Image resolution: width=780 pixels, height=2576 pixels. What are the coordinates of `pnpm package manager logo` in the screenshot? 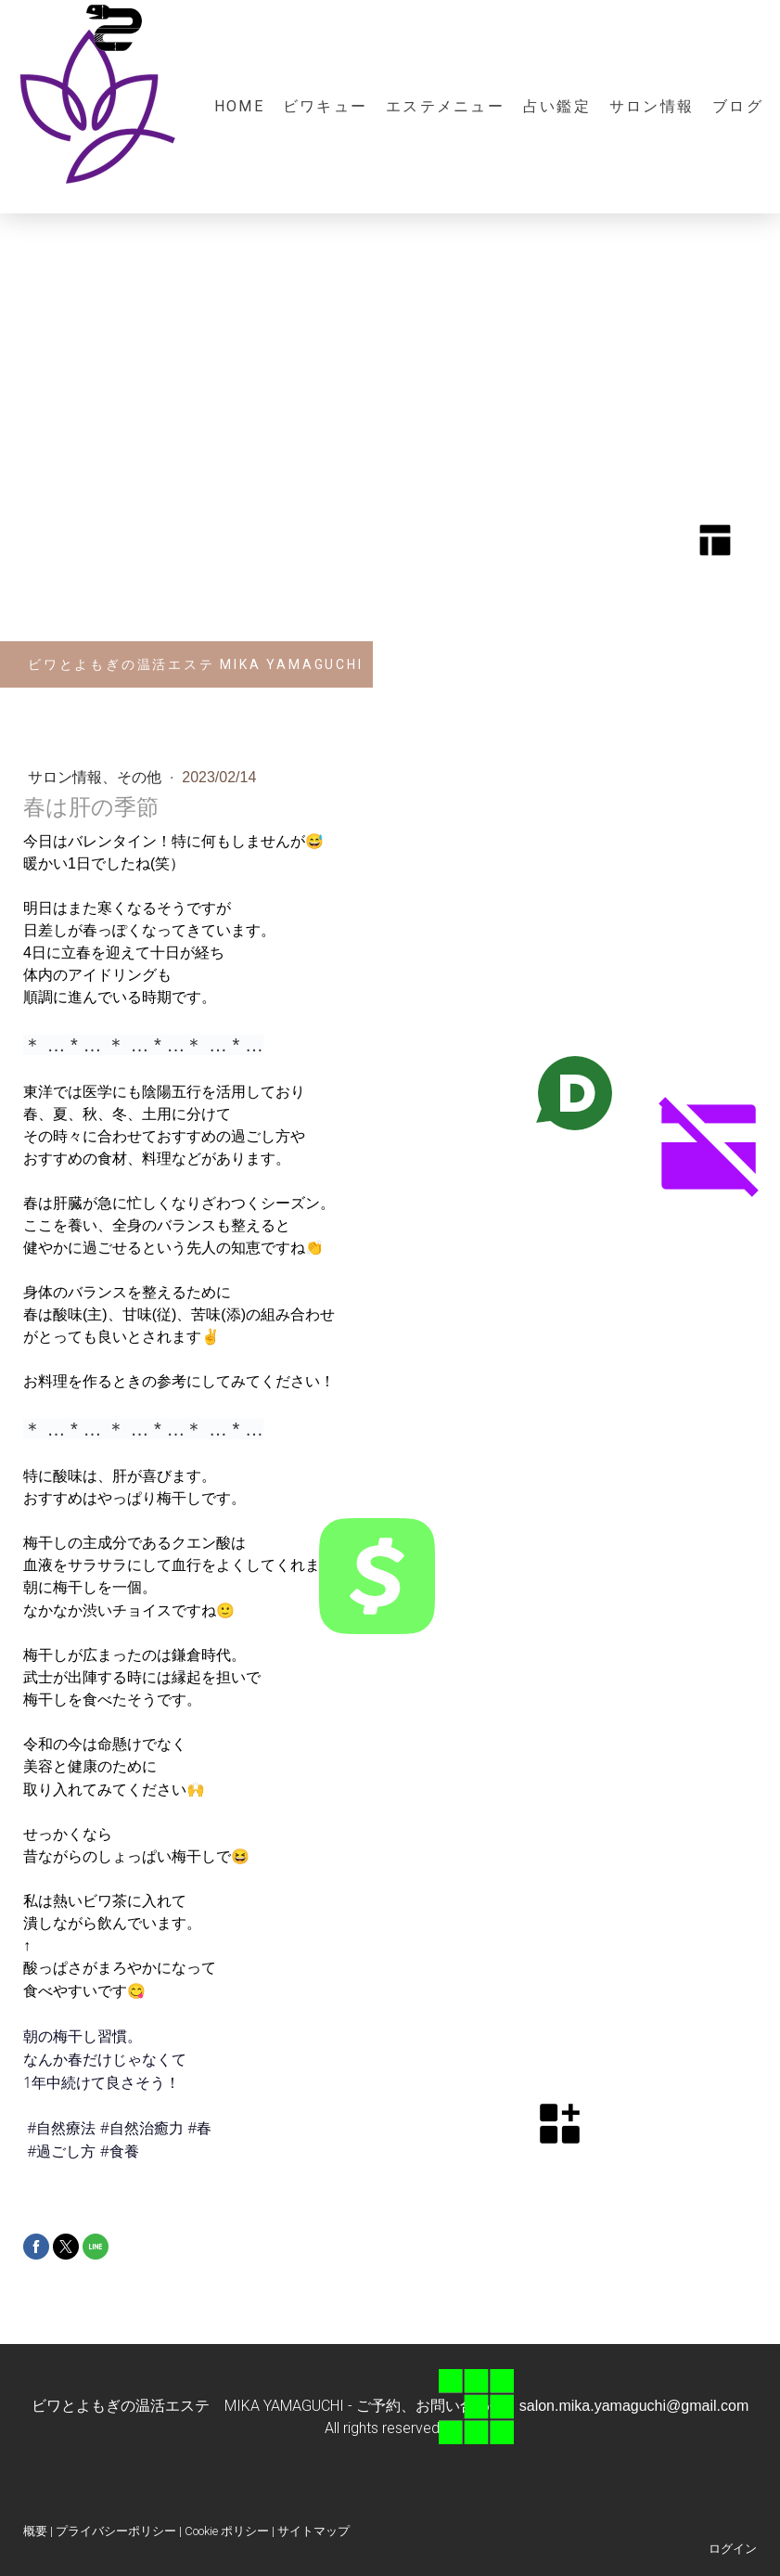 It's located at (476, 2406).